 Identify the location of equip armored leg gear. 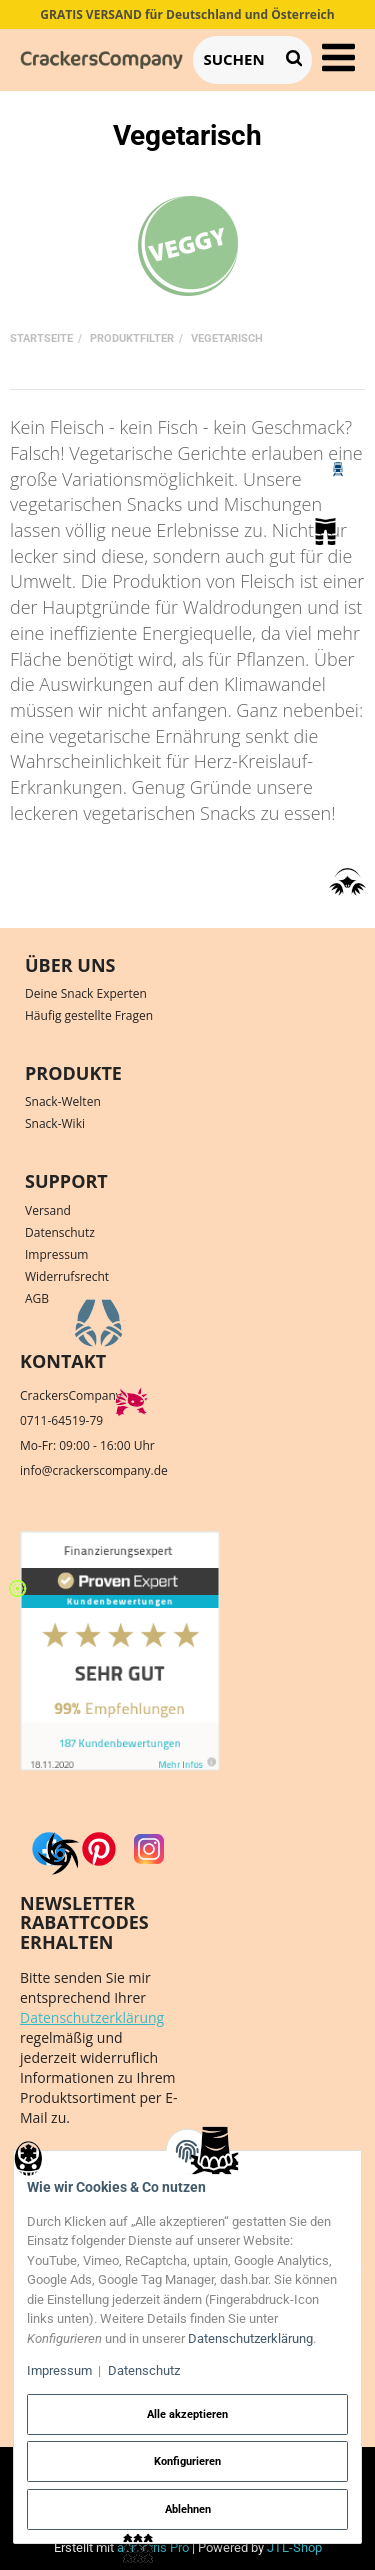
(325, 531).